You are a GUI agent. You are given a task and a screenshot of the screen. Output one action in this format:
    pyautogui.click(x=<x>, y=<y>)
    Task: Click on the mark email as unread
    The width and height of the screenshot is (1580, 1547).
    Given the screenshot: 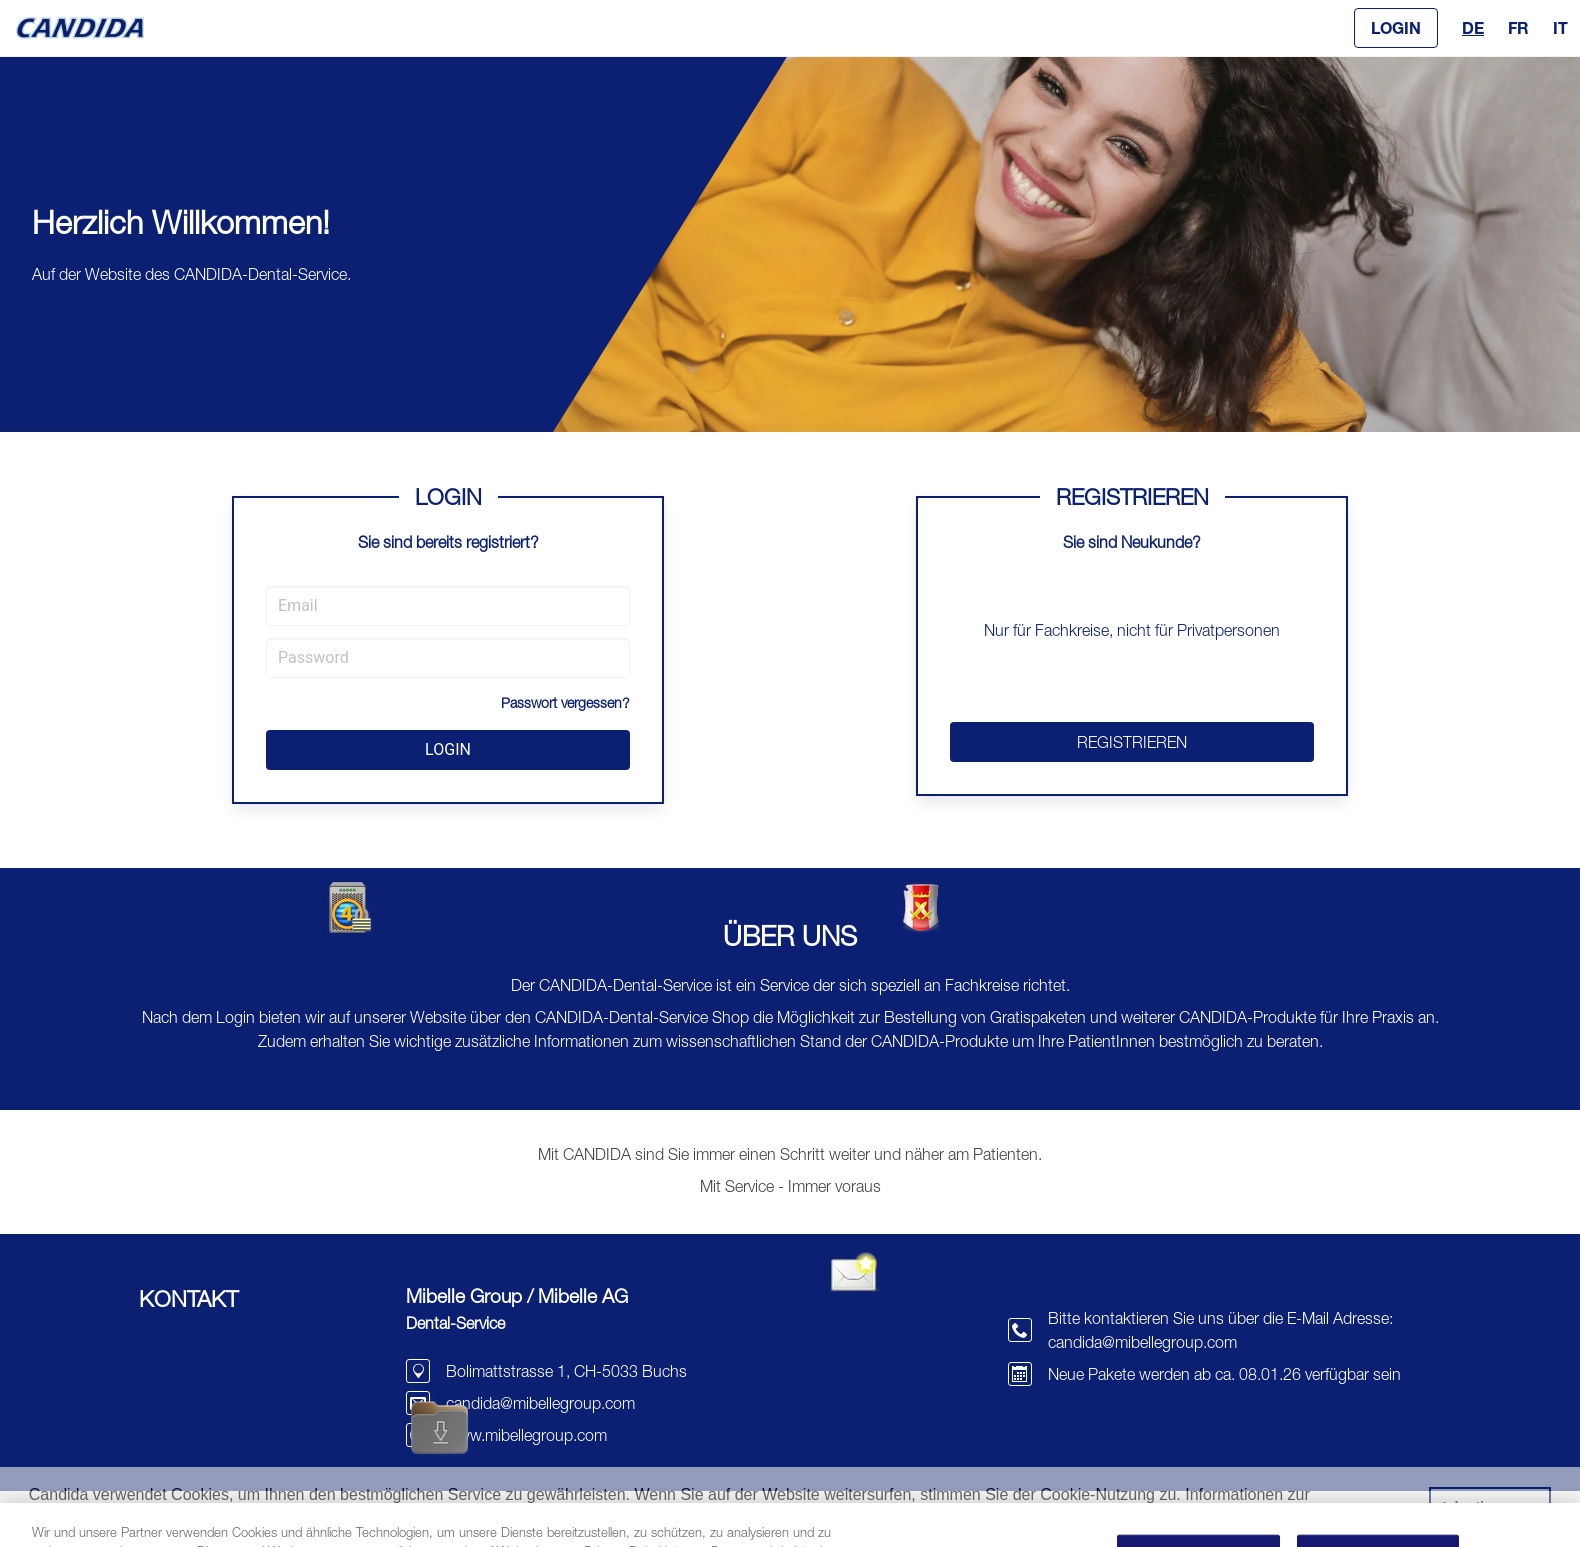 What is the action you would take?
    pyautogui.click(x=853, y=1275)
    